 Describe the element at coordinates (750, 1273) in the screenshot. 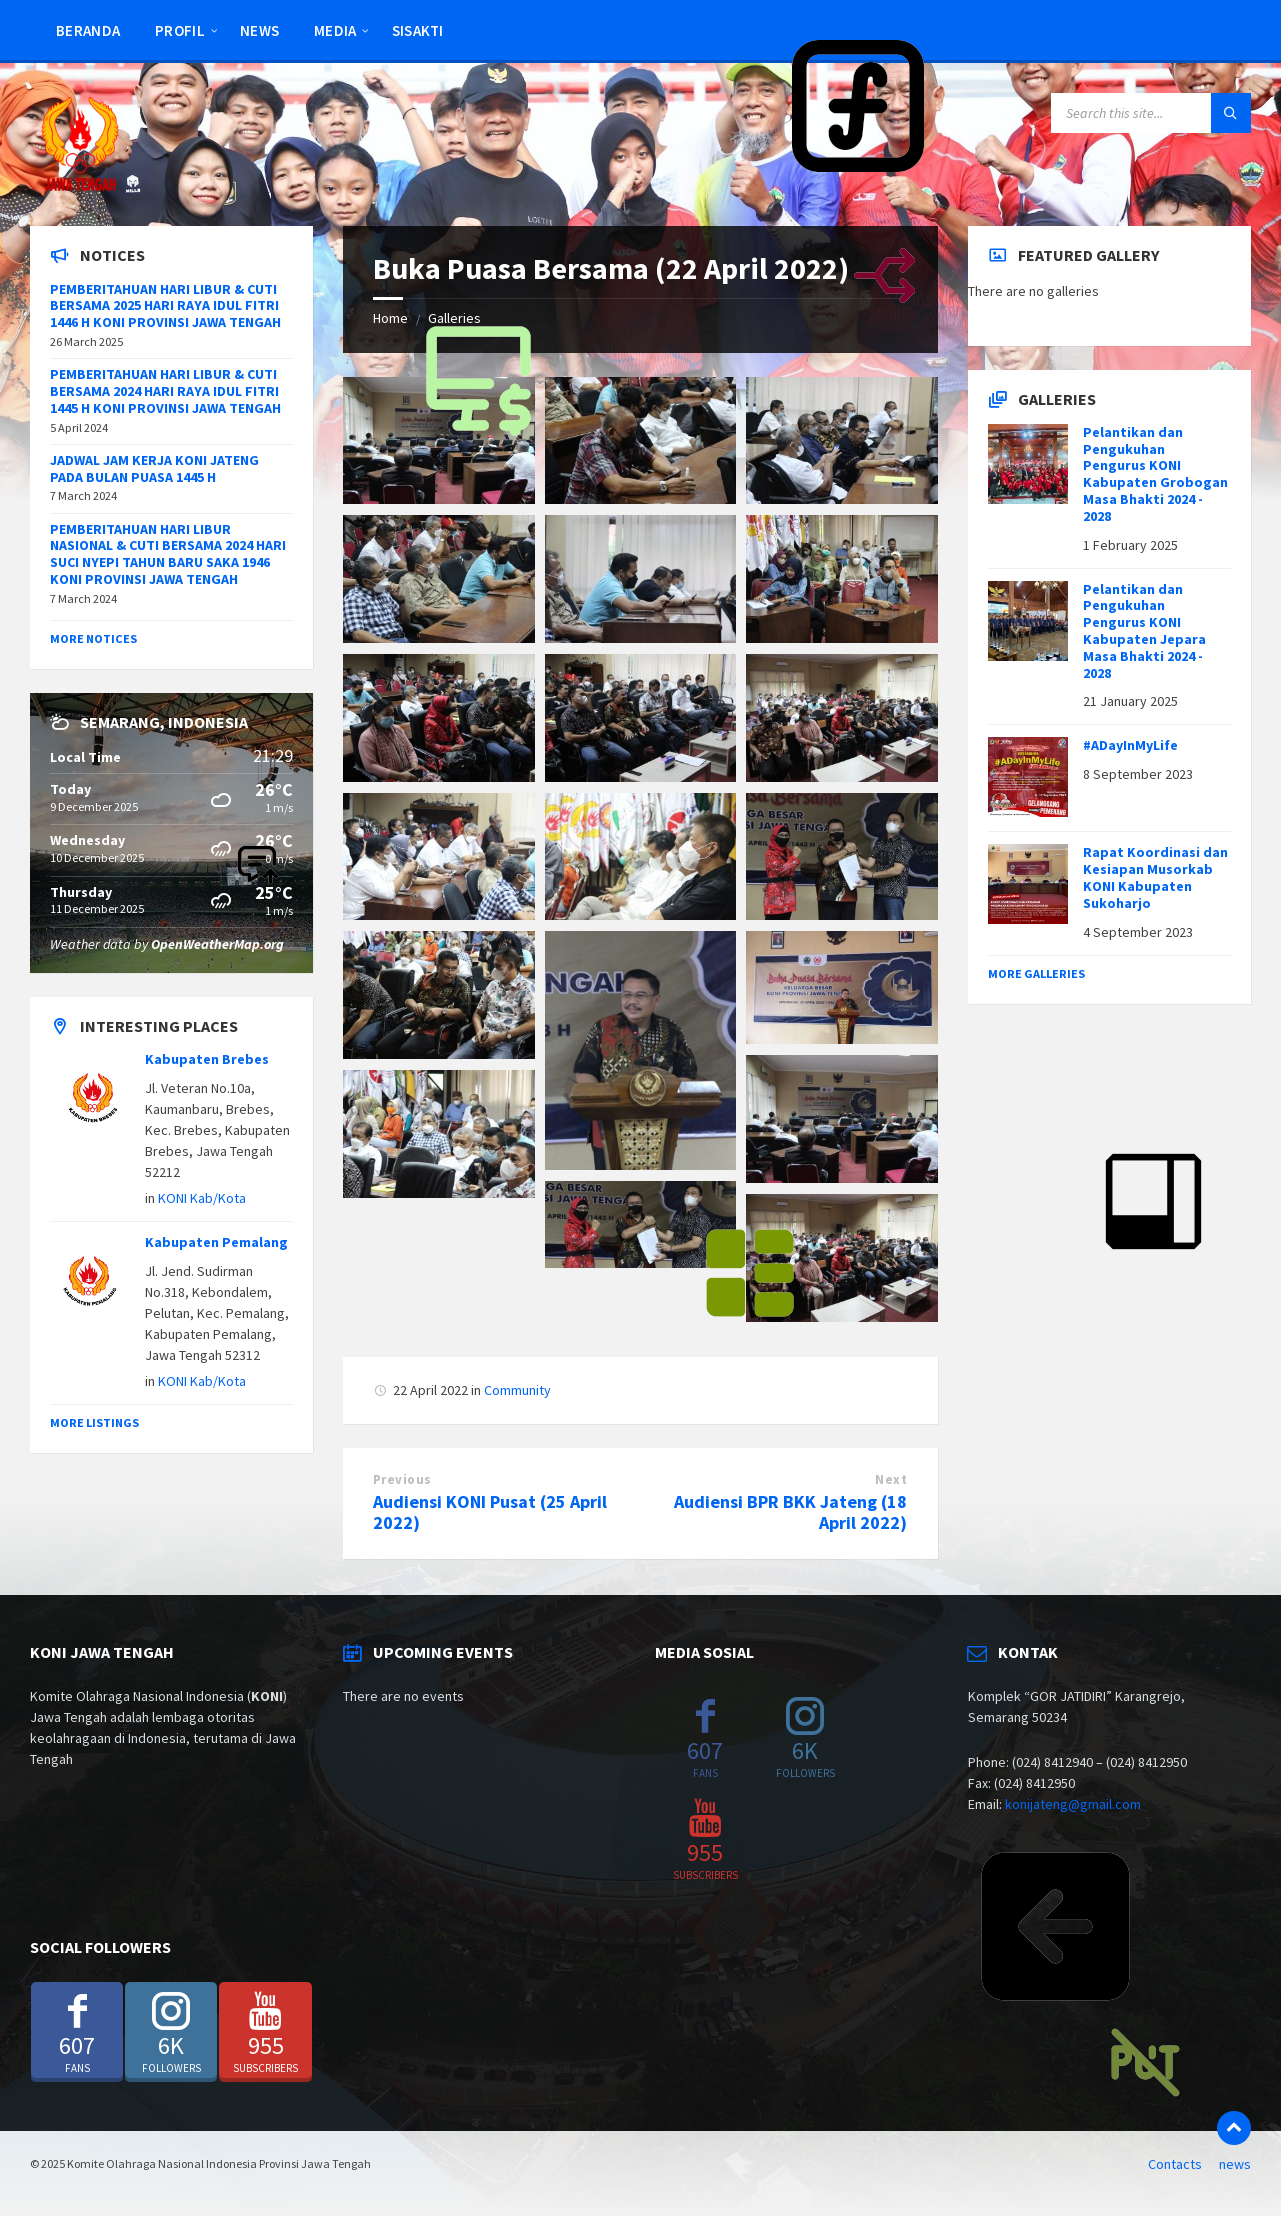

I see `switch to split board layout view` at that location.